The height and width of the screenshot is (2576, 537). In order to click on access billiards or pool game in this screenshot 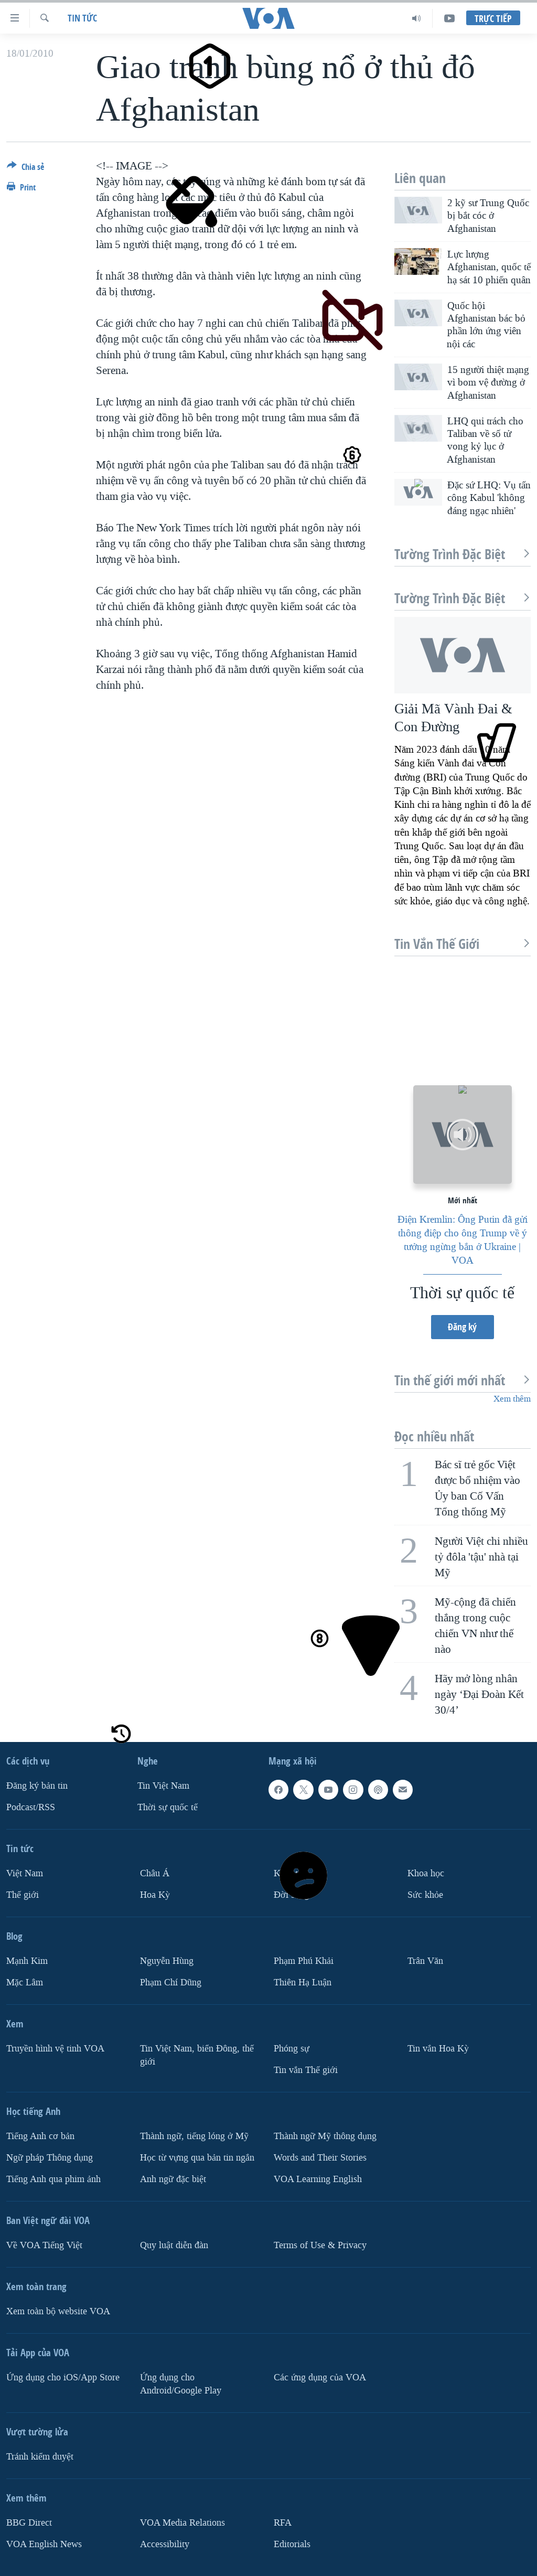, I will do `click(319, 1638)`.